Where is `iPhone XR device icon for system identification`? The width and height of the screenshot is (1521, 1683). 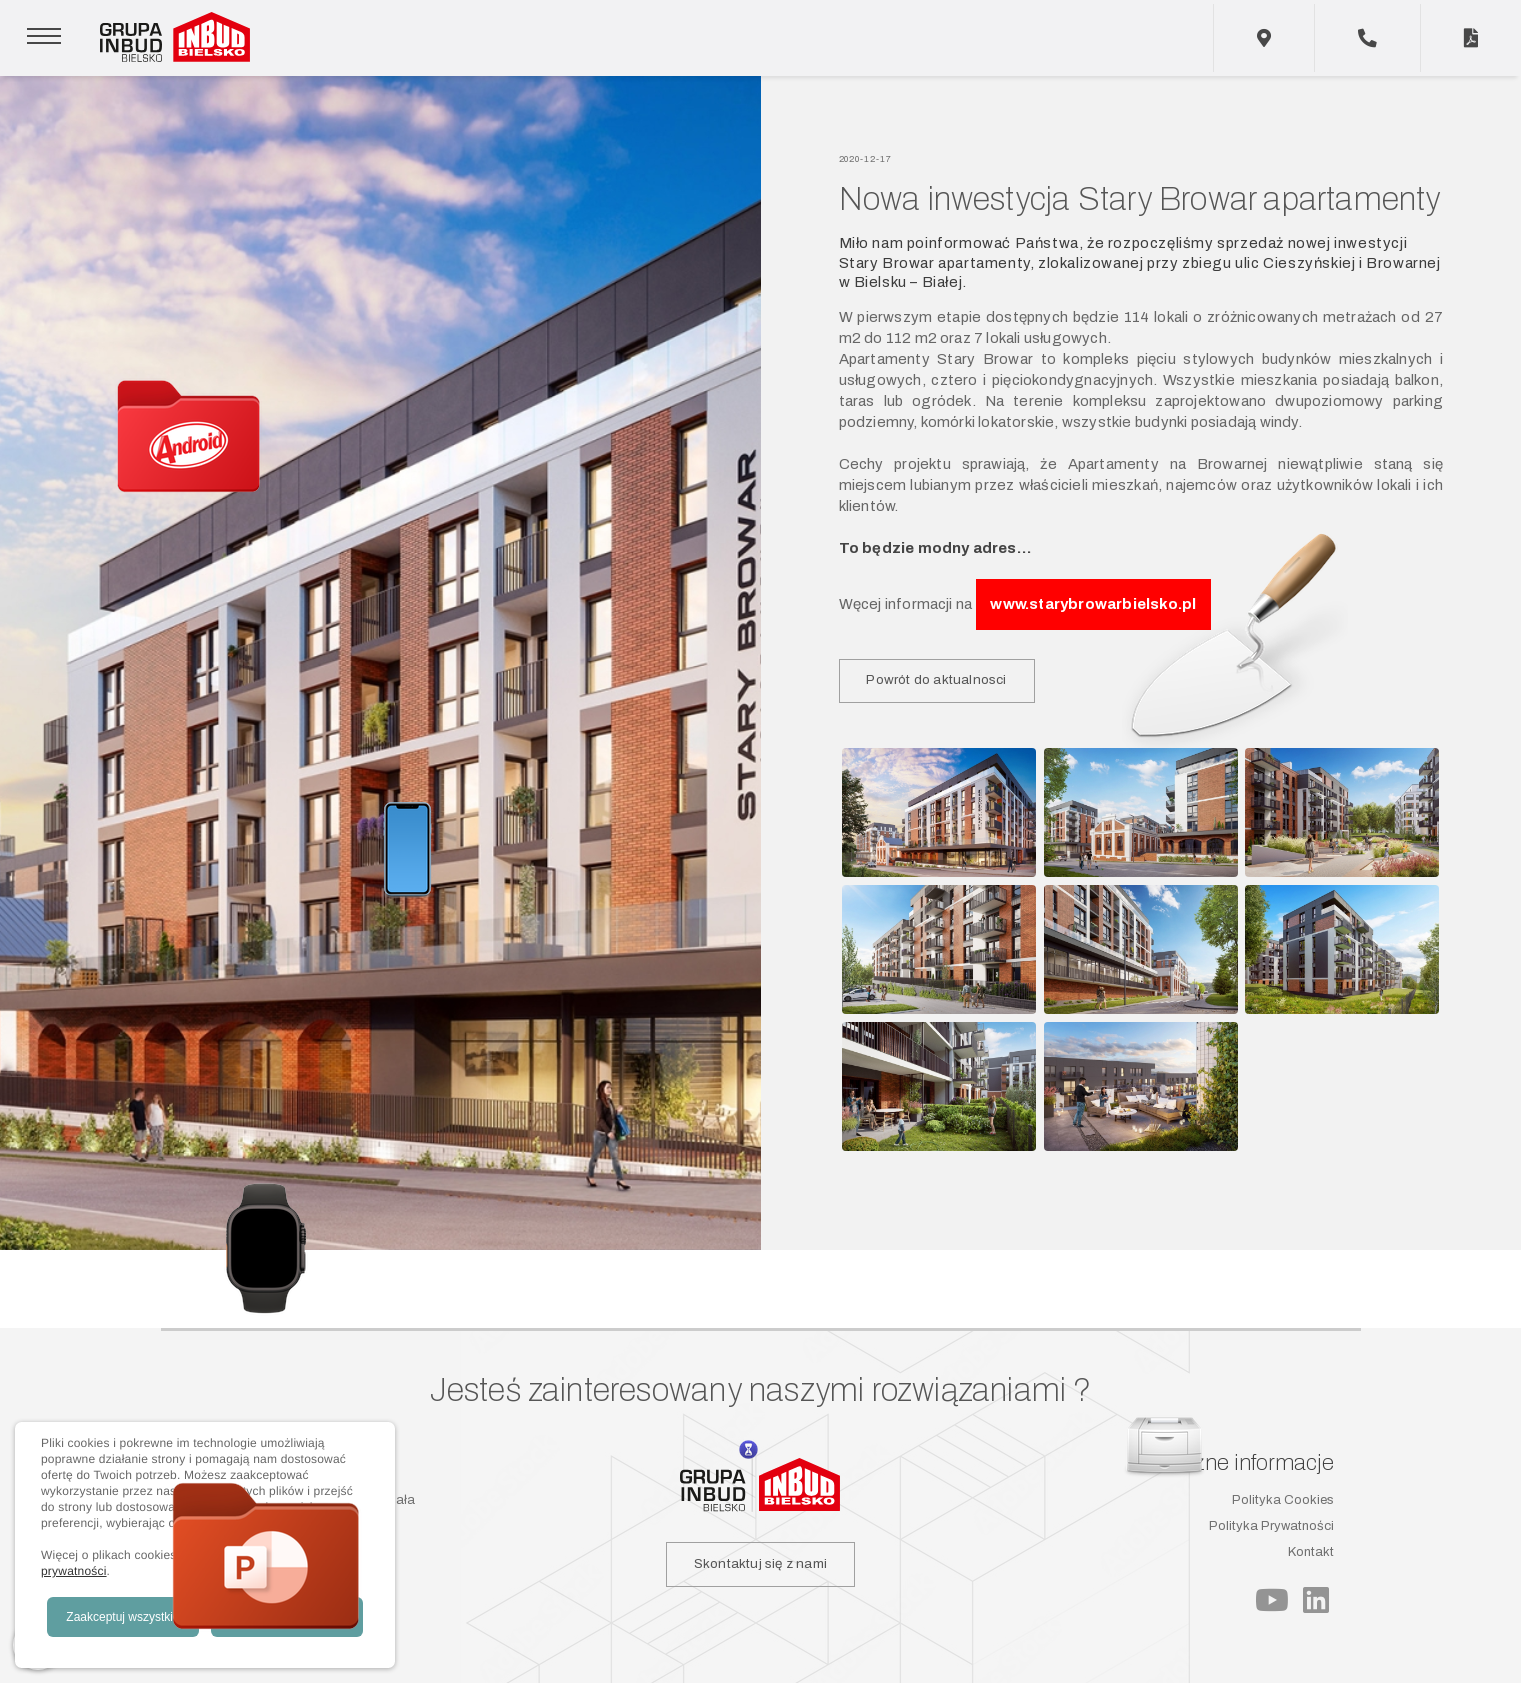
iPhone XR device icon for system identification is located at coordinates (407, 850).